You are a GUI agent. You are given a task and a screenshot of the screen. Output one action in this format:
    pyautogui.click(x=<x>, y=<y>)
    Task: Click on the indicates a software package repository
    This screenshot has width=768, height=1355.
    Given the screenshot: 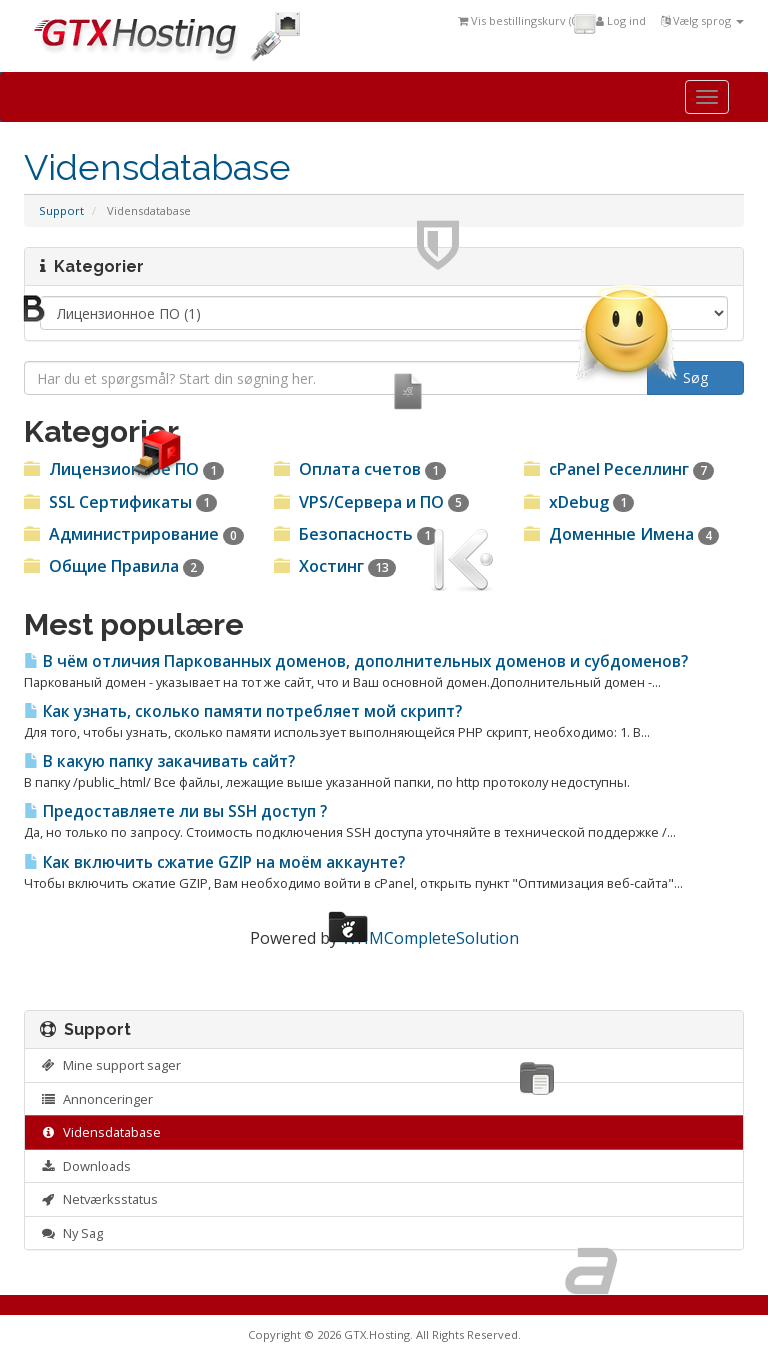 What is the action you would take?
    pyautogui.click(x=157, y=453)
    